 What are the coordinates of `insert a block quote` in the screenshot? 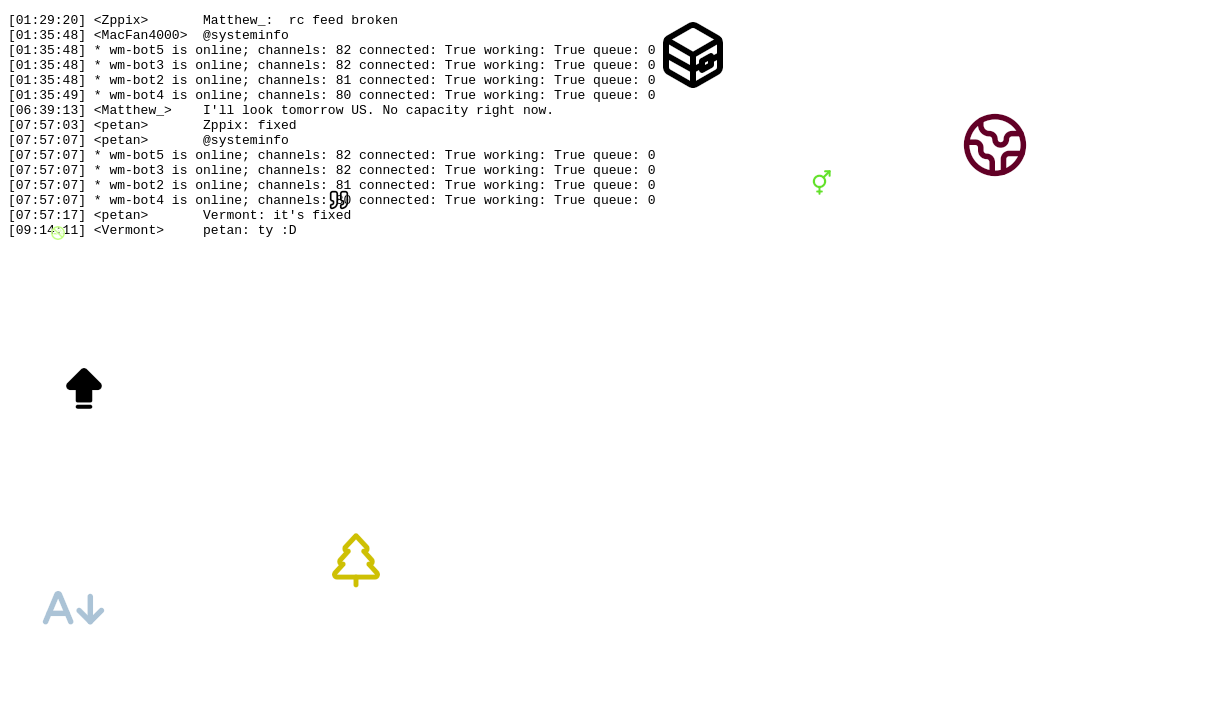 It's located at (339, 200).